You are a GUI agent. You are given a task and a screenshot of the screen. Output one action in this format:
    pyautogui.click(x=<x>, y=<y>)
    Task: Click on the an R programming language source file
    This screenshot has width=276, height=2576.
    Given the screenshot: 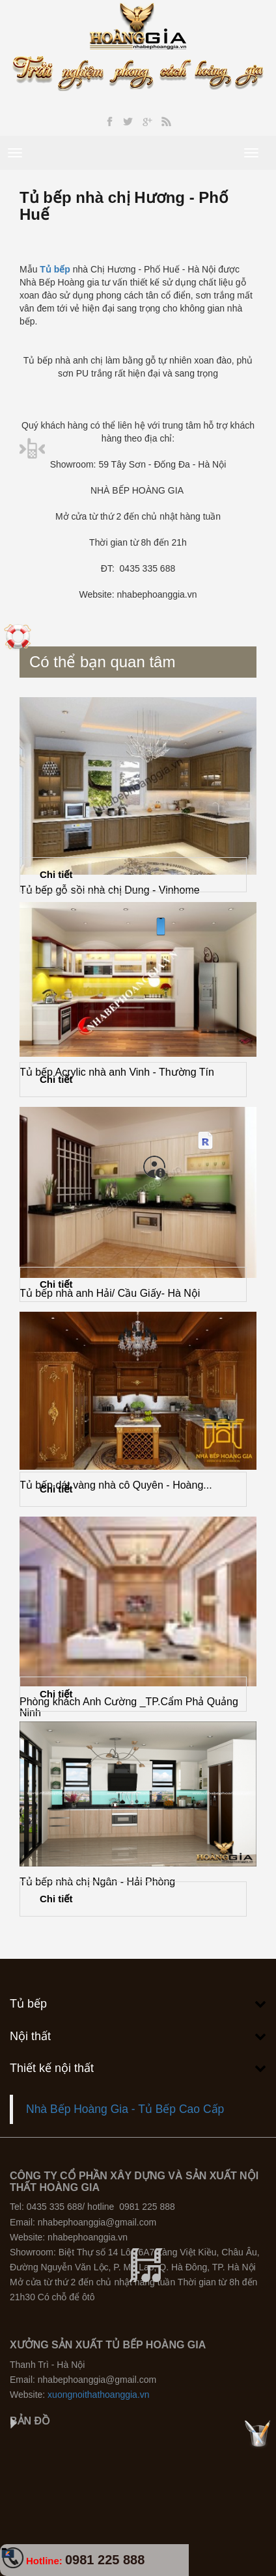 What is the action you would take?
    pyautogui.click(x=205, y=1140)
    